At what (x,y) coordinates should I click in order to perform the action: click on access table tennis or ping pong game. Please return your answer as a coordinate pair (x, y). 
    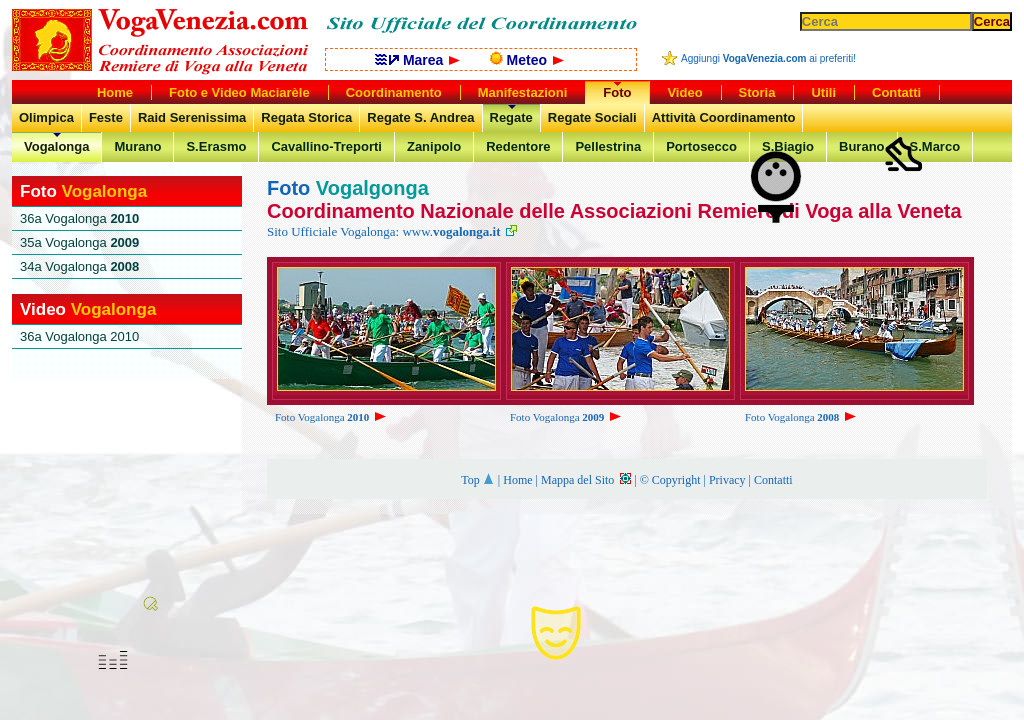
    Looking at the image, I should click on (150, 603).